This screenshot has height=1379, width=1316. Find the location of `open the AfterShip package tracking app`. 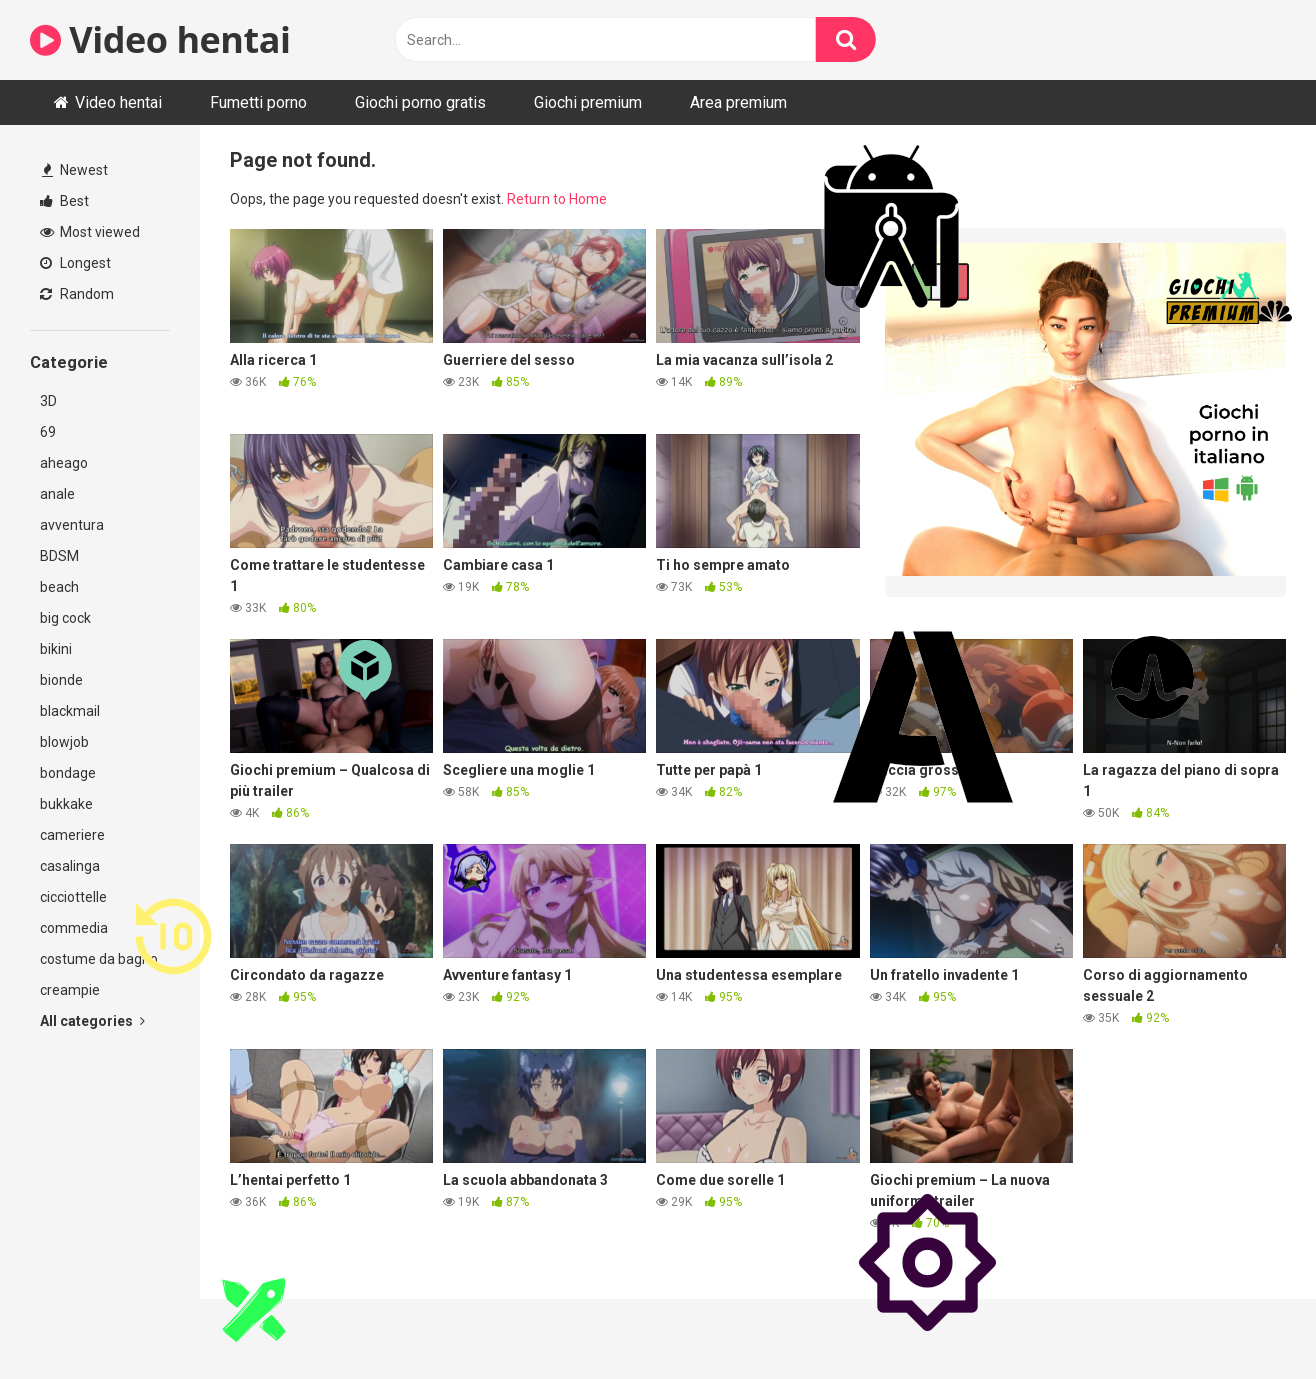

open the AfterShip package tracking app is located at coordinates (365, 670).